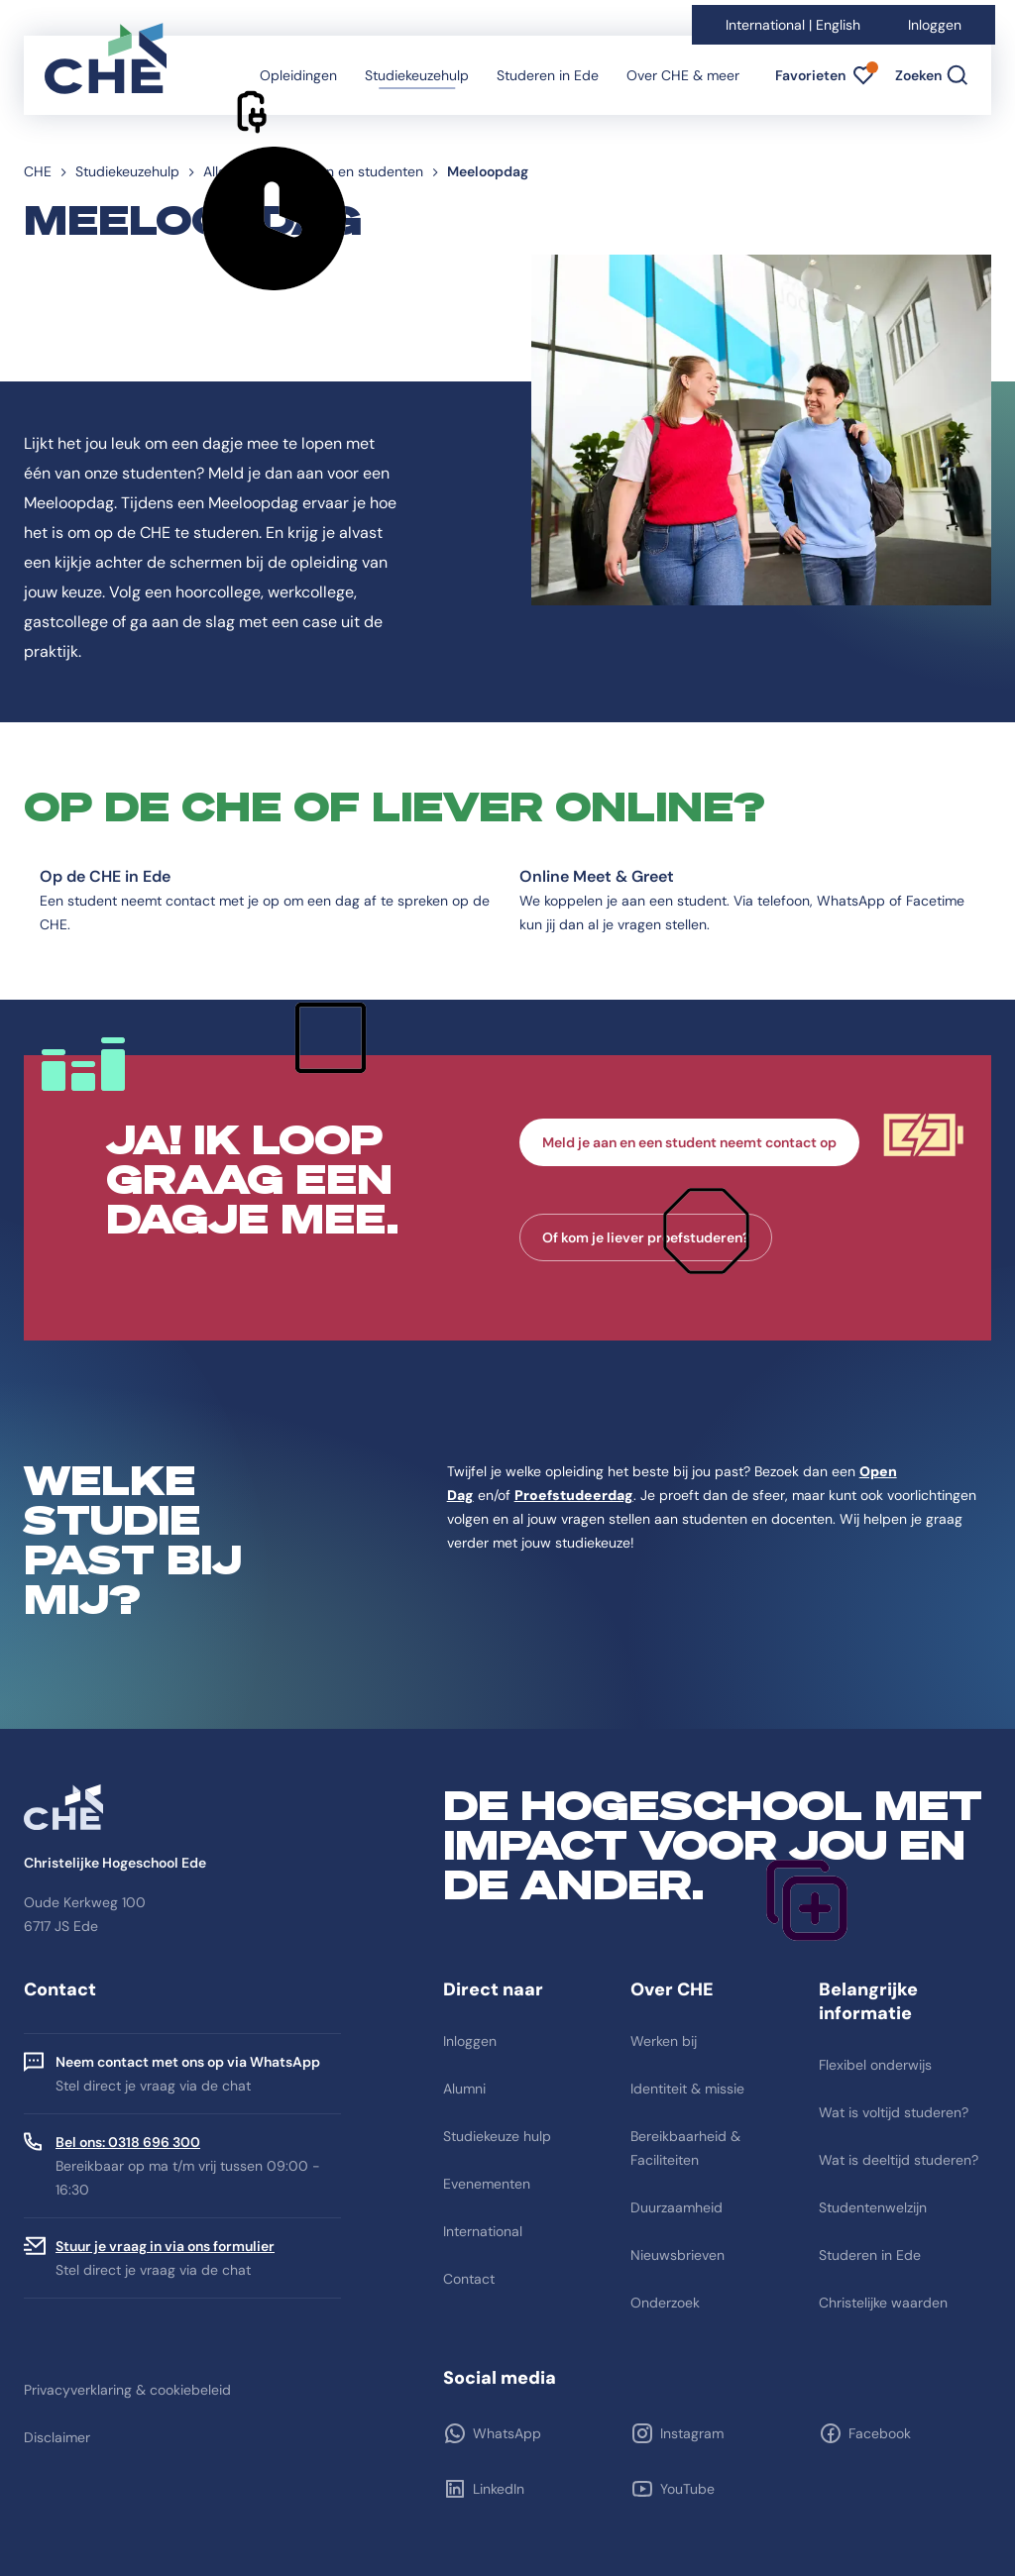 The image size is (1015, 2576). Describe the element at coordinates (330, 1037) in the screenshot. I see `stop media playback` at that location.